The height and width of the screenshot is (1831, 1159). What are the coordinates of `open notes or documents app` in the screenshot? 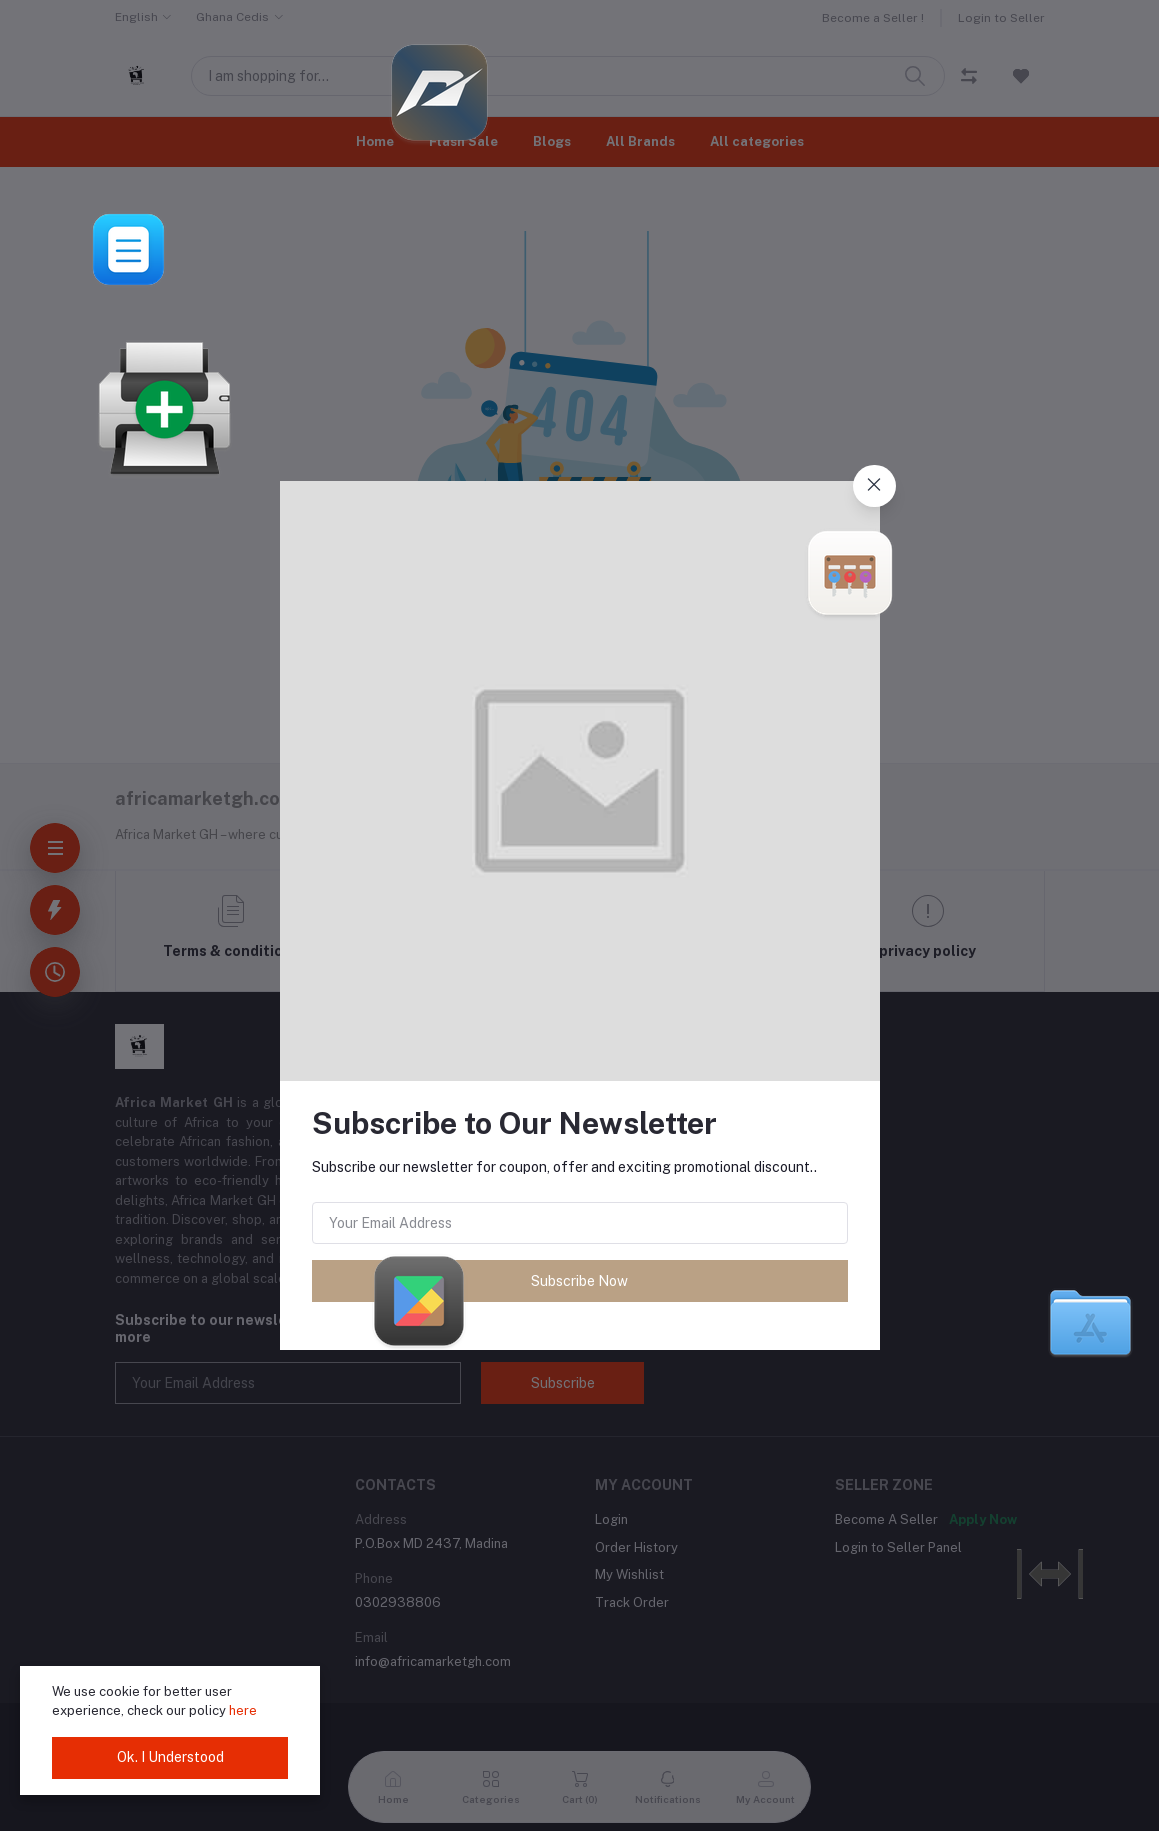 It's located at (128, 249).